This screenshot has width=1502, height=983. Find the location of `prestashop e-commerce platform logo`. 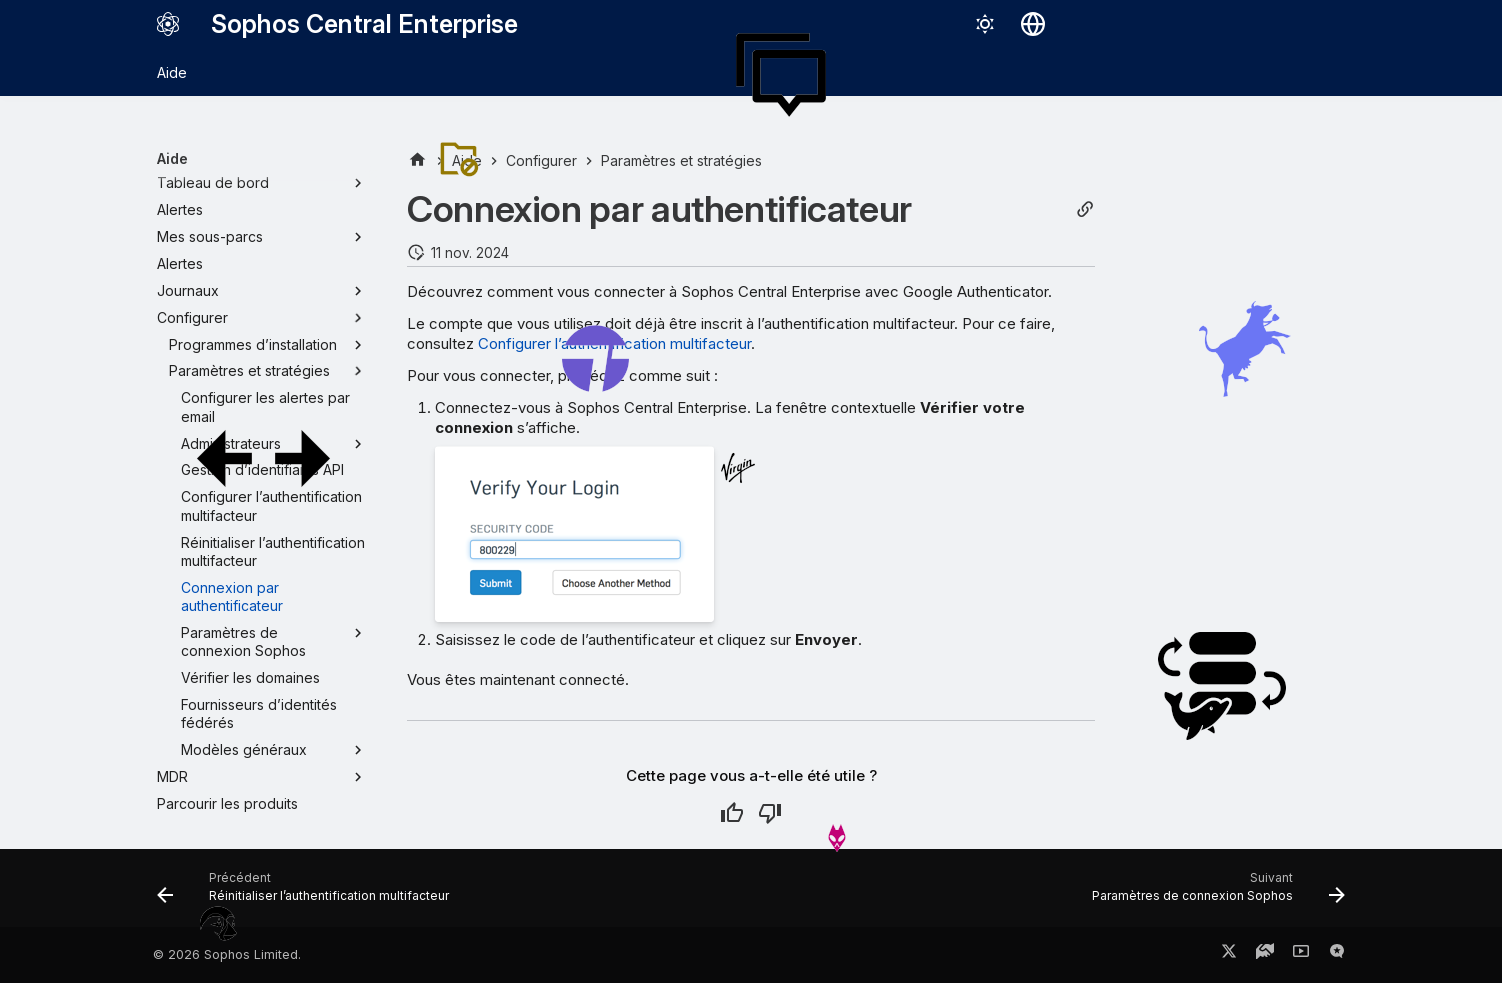

prestashop e-commerce platform logo is located at coordinates (218, 923).